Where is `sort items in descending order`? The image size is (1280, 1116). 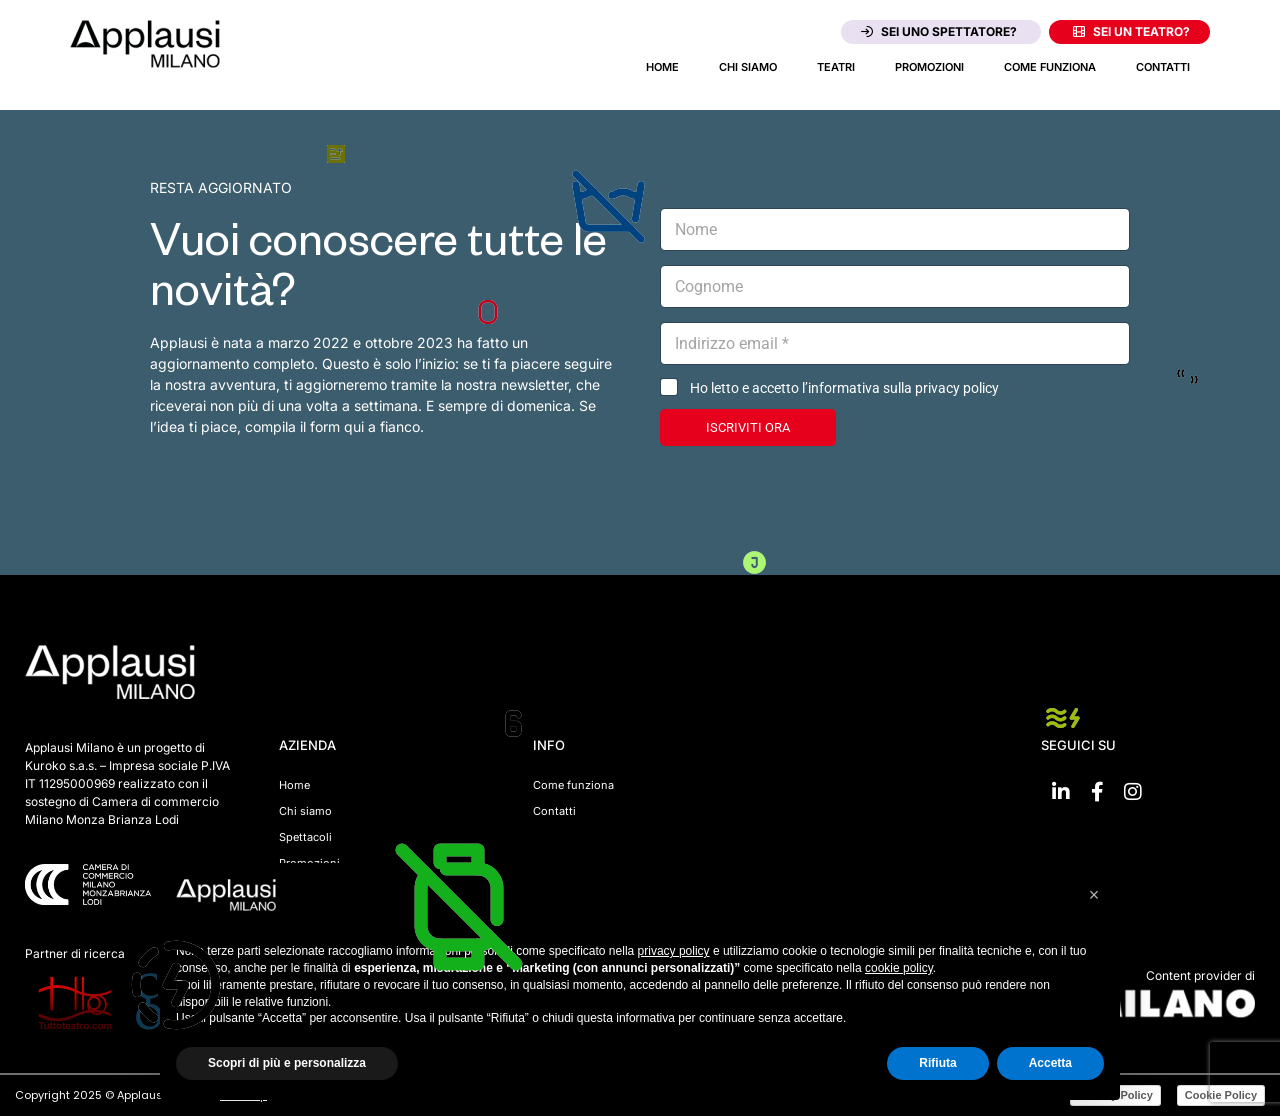
sort items in descending order is located at coordinates (336, 154).